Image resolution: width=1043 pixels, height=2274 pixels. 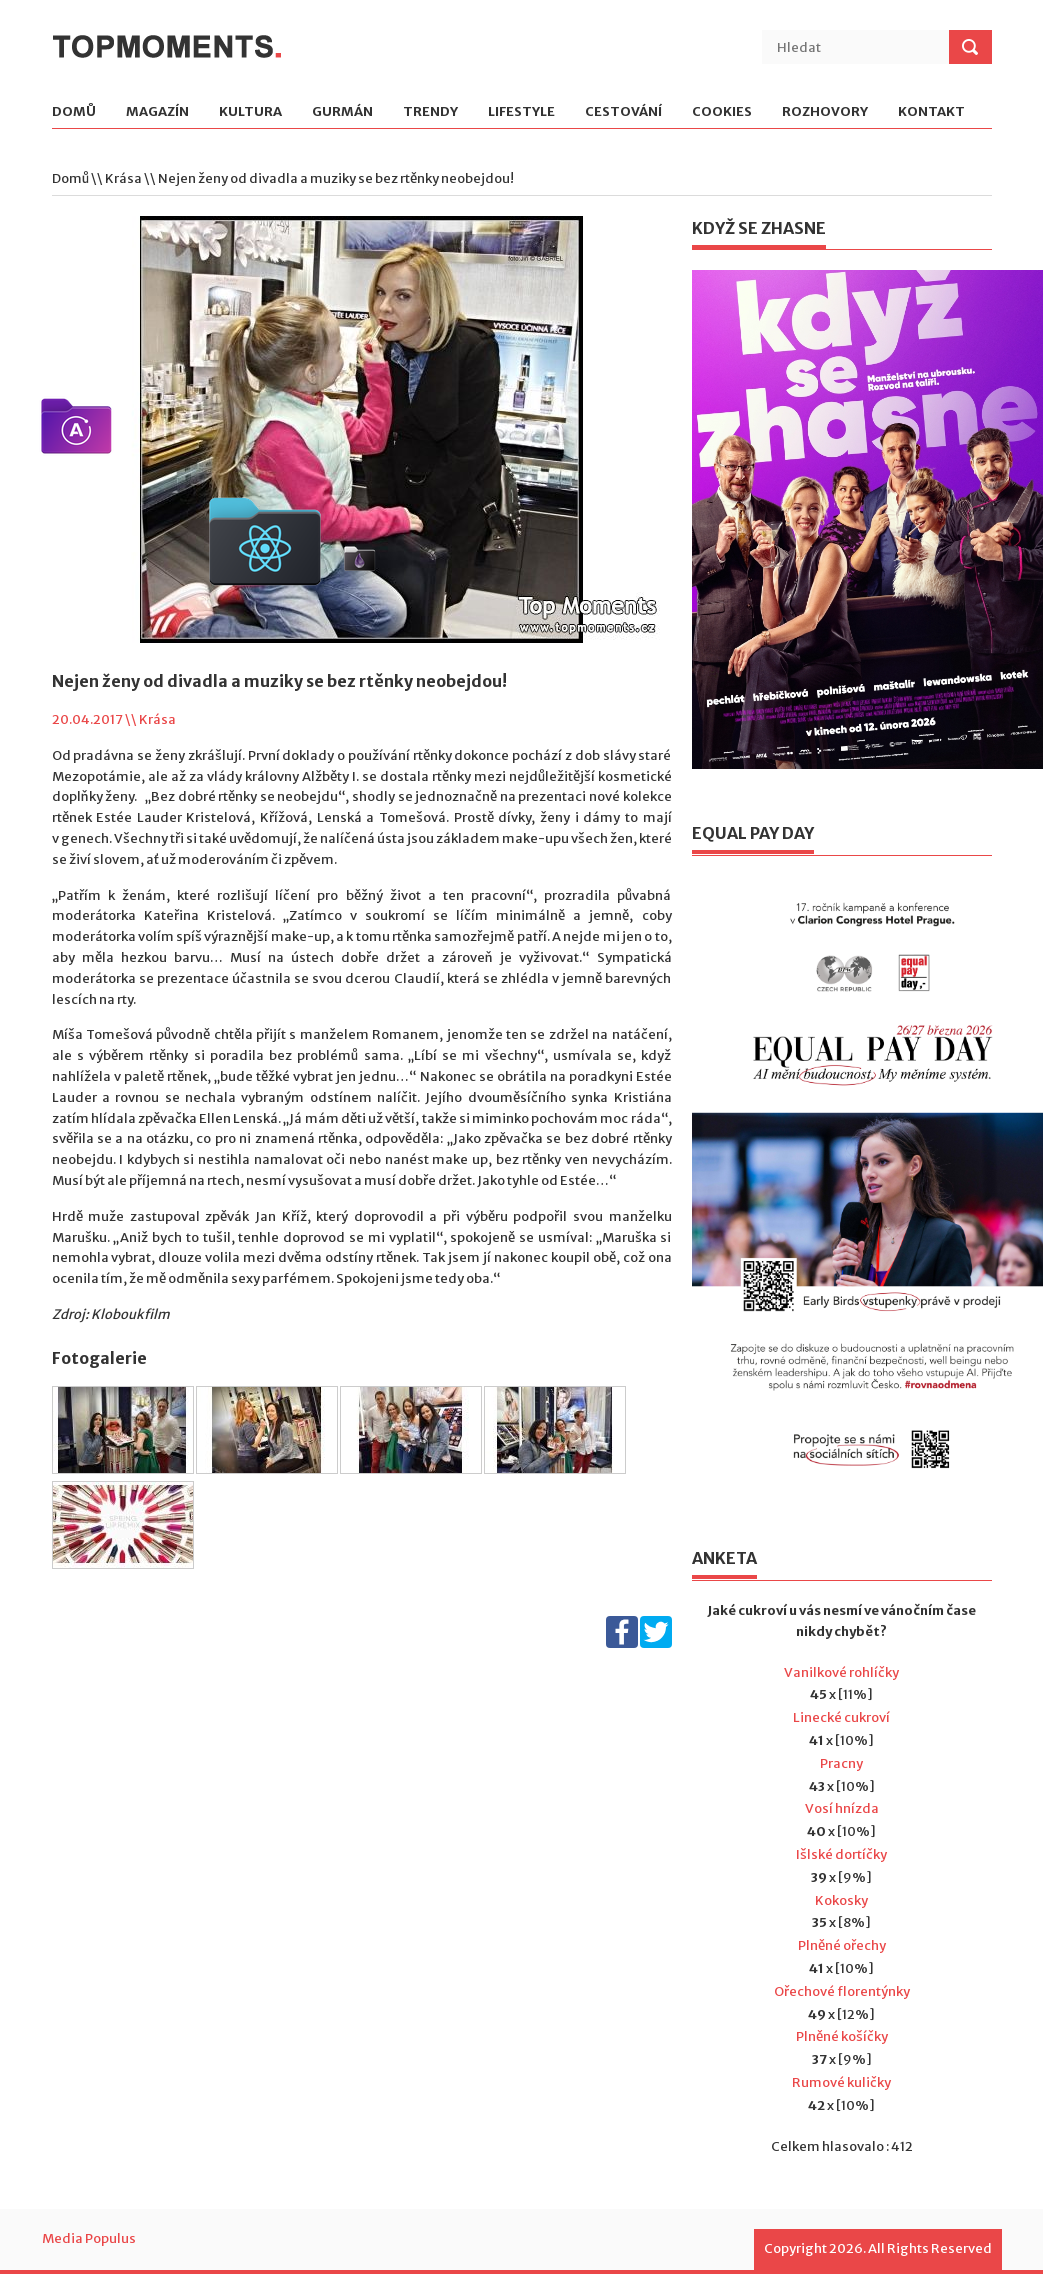 I want to click on open react project folder, so click(x=264, y=544).